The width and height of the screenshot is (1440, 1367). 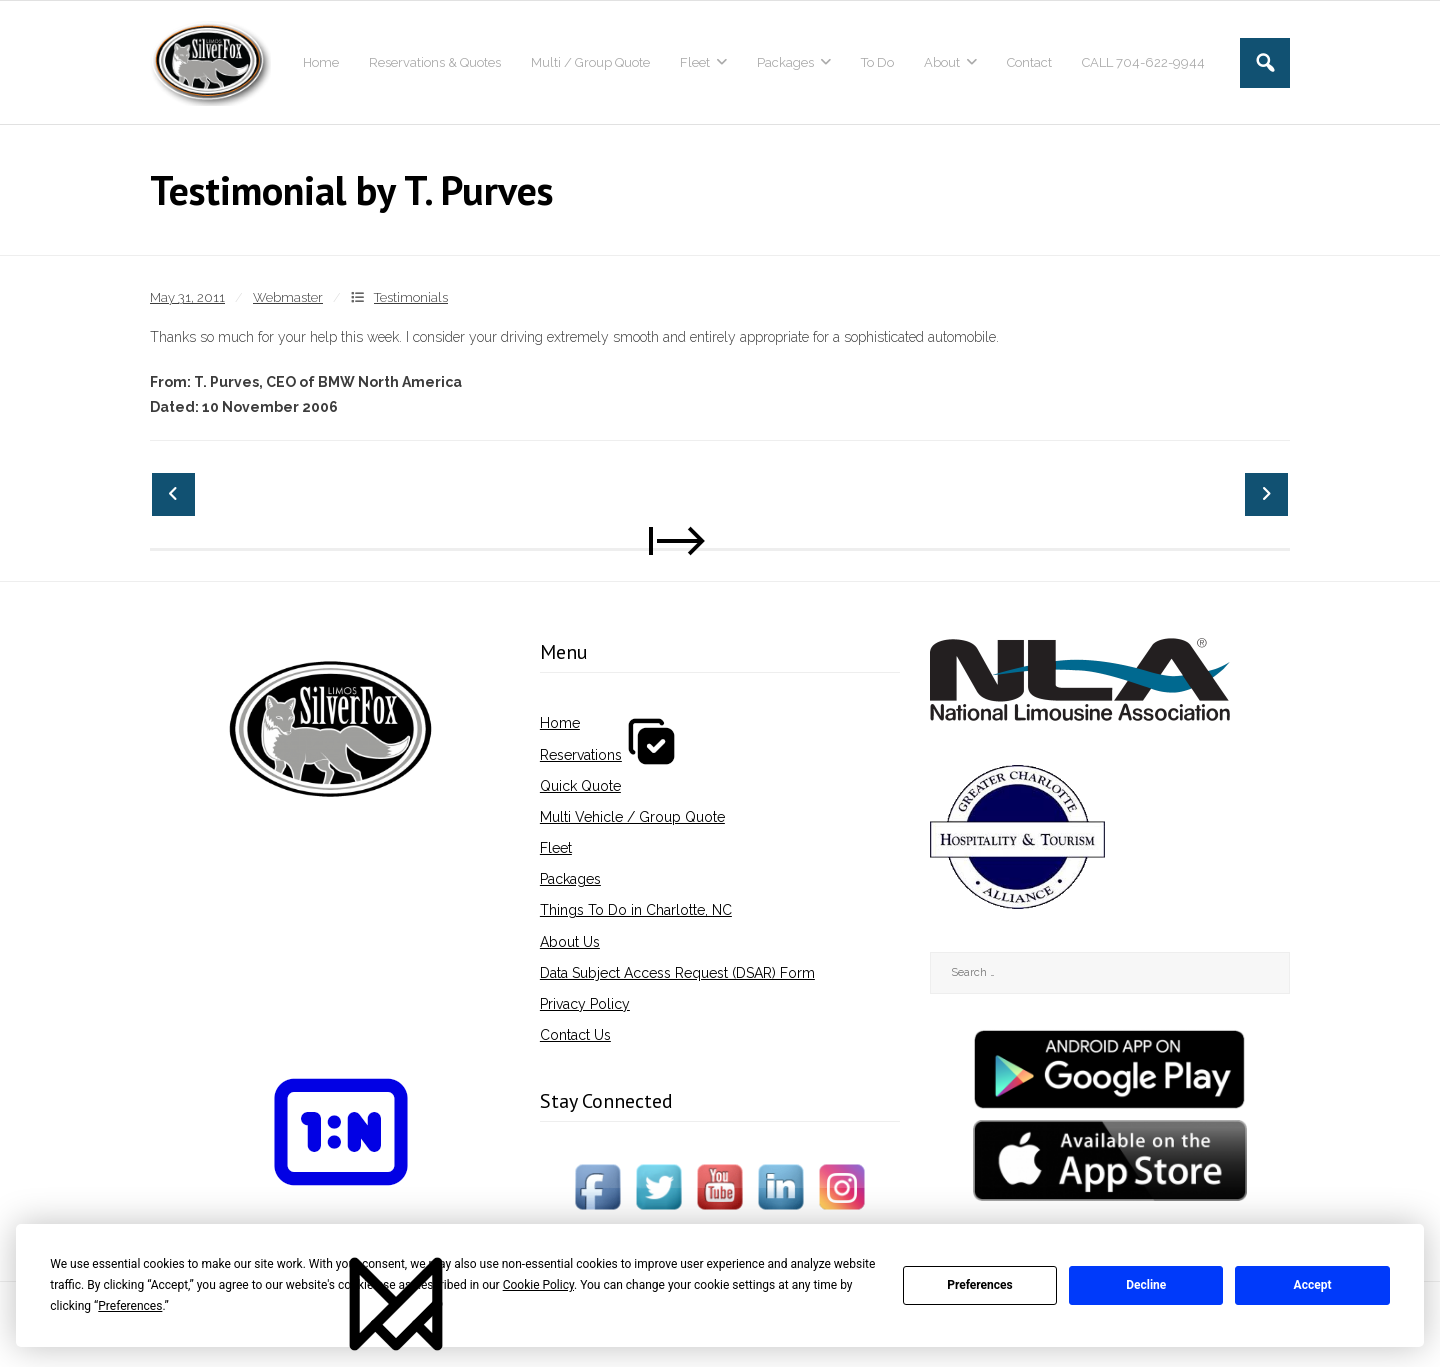 I want to click on framer motion library logo, so click(x=396, y=1304).